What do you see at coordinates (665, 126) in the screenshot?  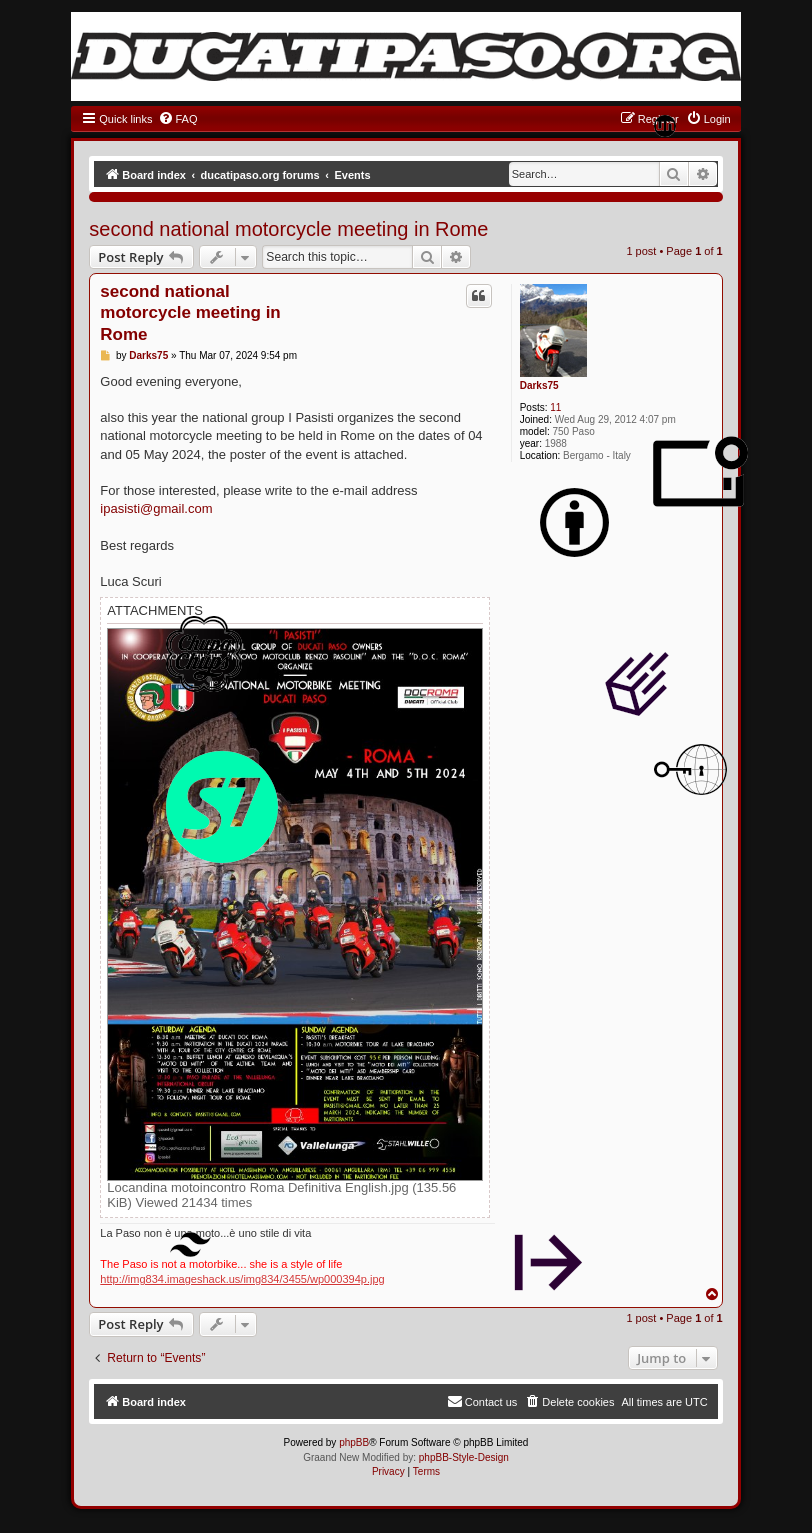 I see `unstop platform logo` at bounding box center [665, 126].